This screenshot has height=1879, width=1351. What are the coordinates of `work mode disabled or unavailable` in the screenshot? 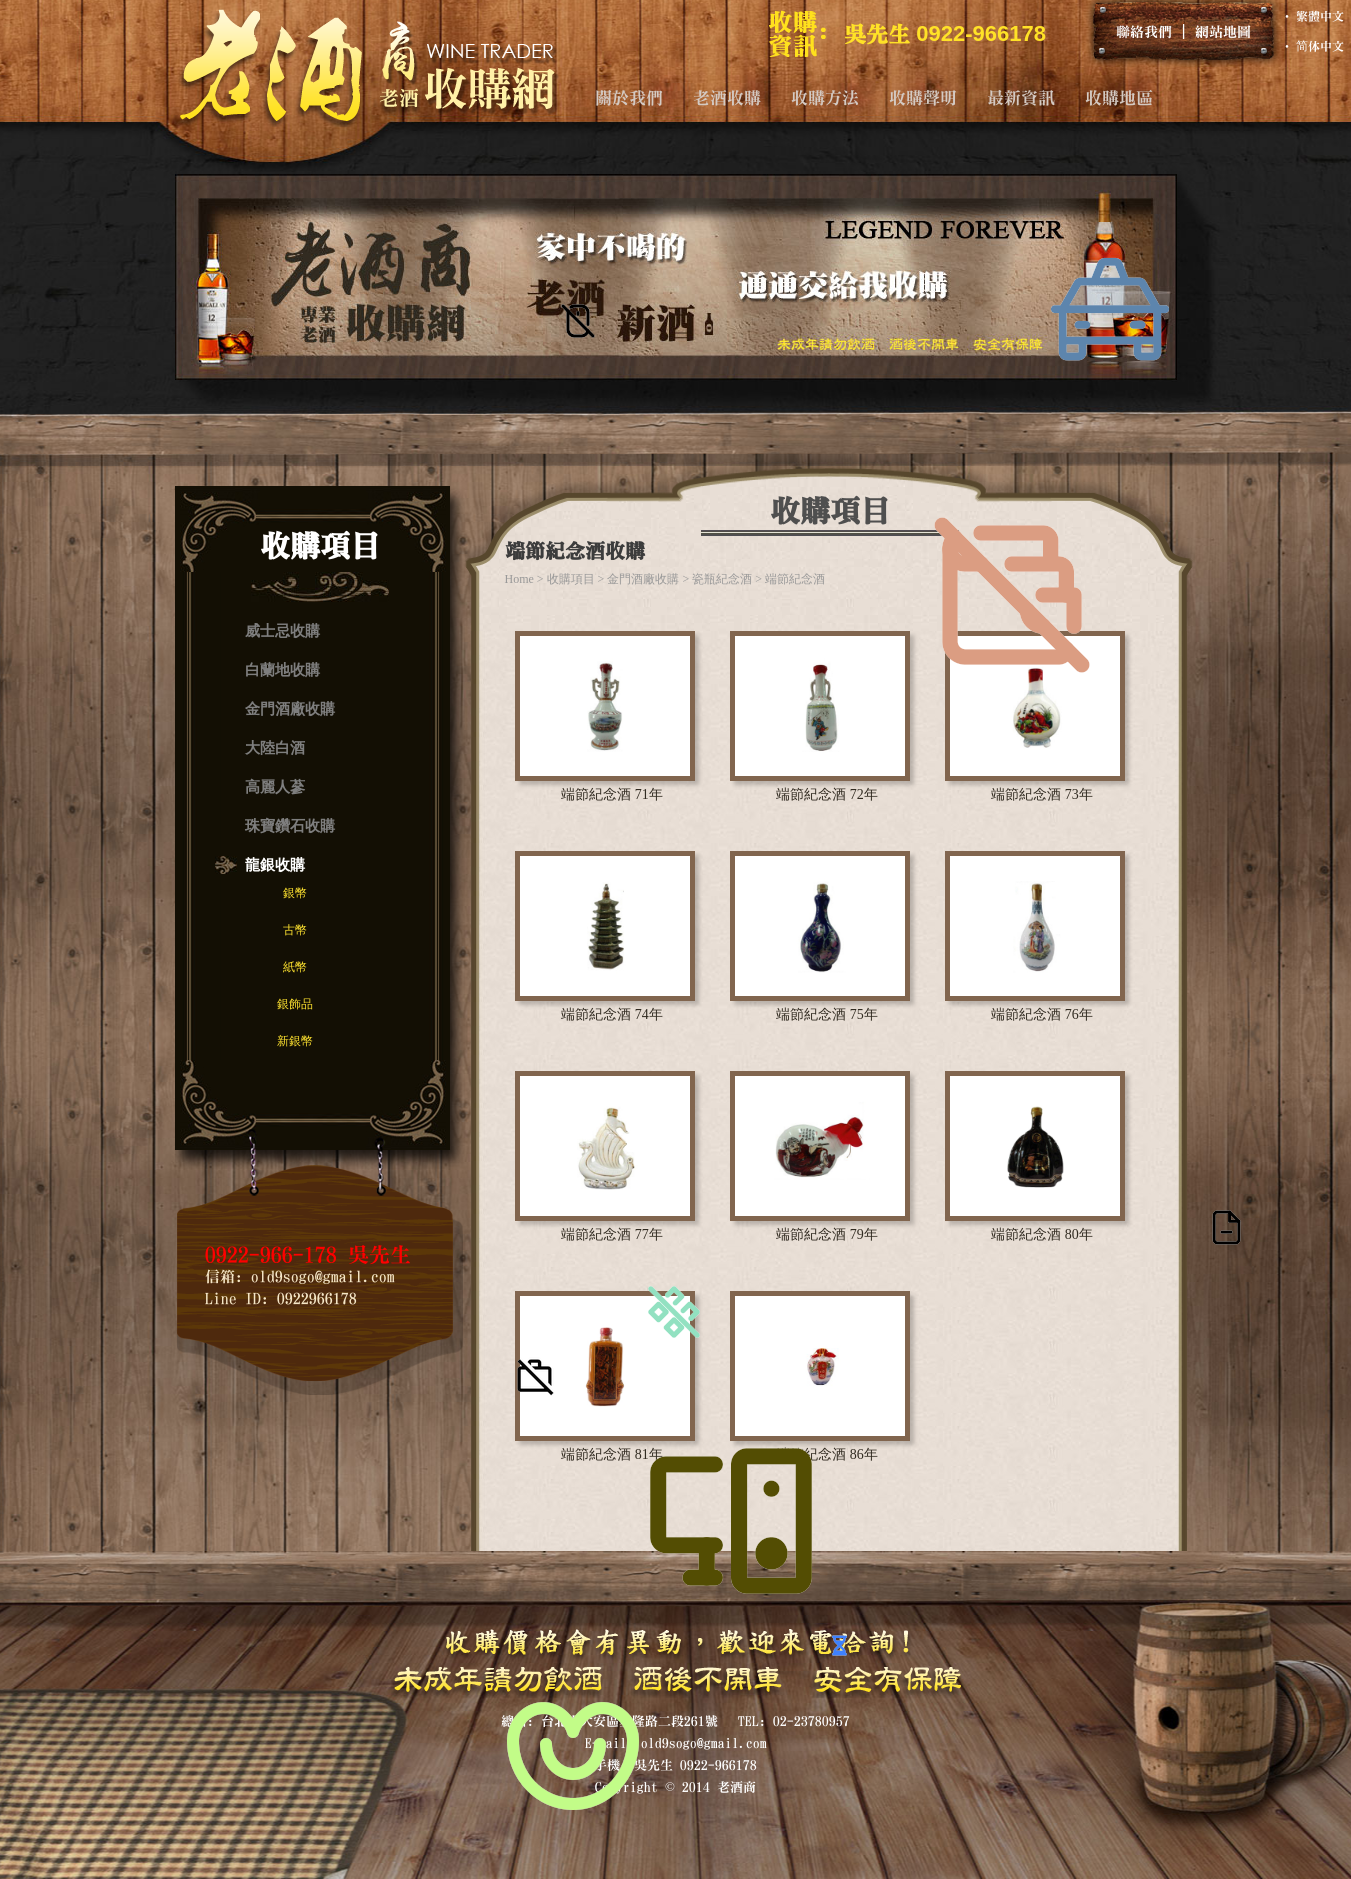 It's located at (534, 1376).